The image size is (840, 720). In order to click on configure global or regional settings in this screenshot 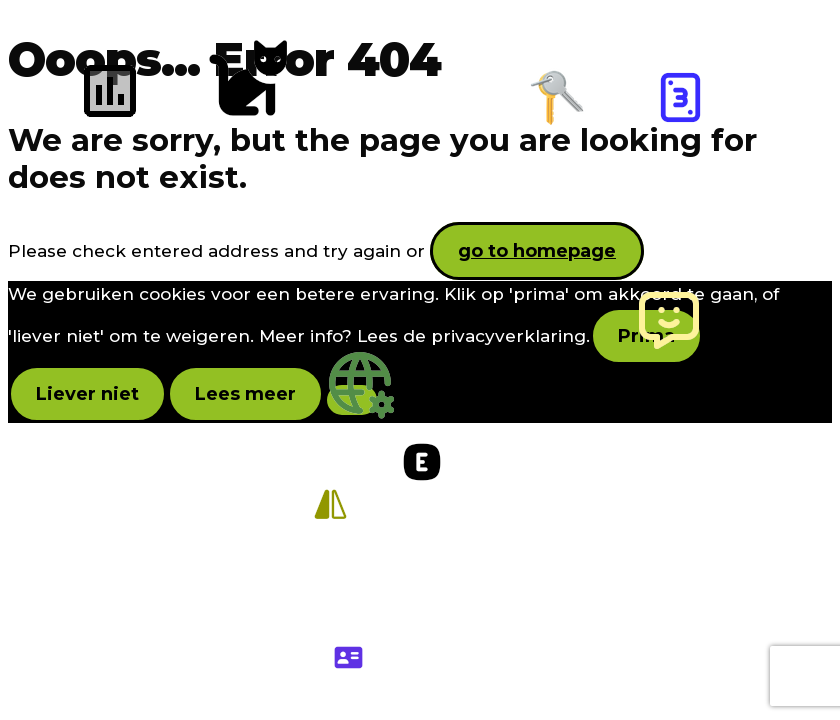, I will do `click(360, 383)`.